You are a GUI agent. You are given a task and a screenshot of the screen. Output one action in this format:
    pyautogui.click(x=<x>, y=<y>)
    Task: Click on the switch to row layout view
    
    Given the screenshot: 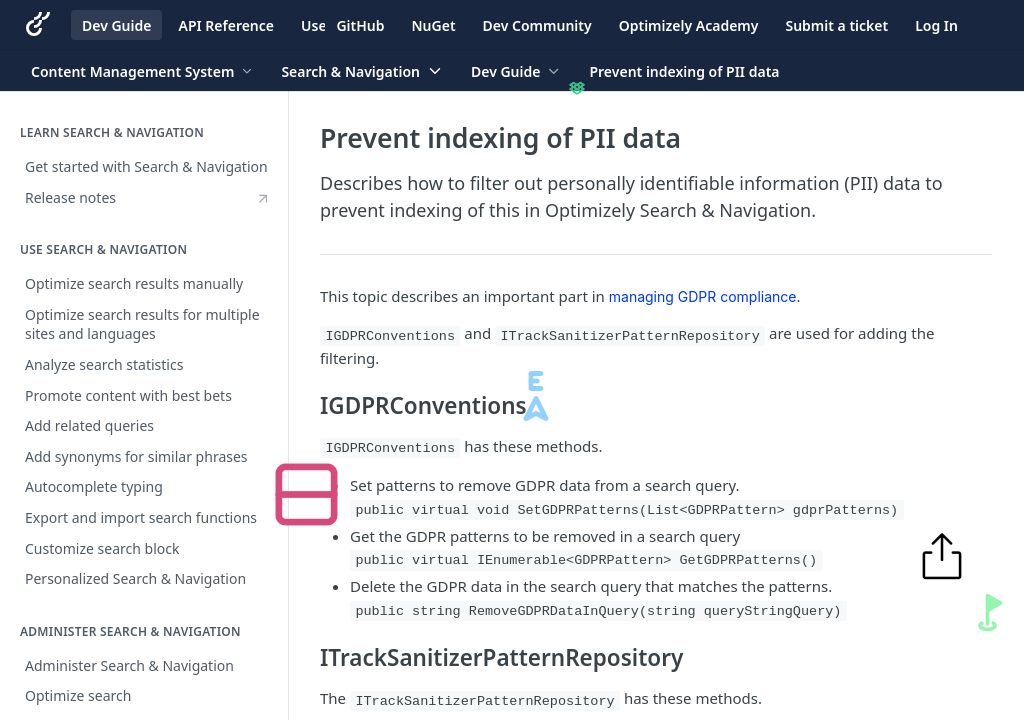 What is the action you would take?
    pyautogui.click(x=306, y=494)
    